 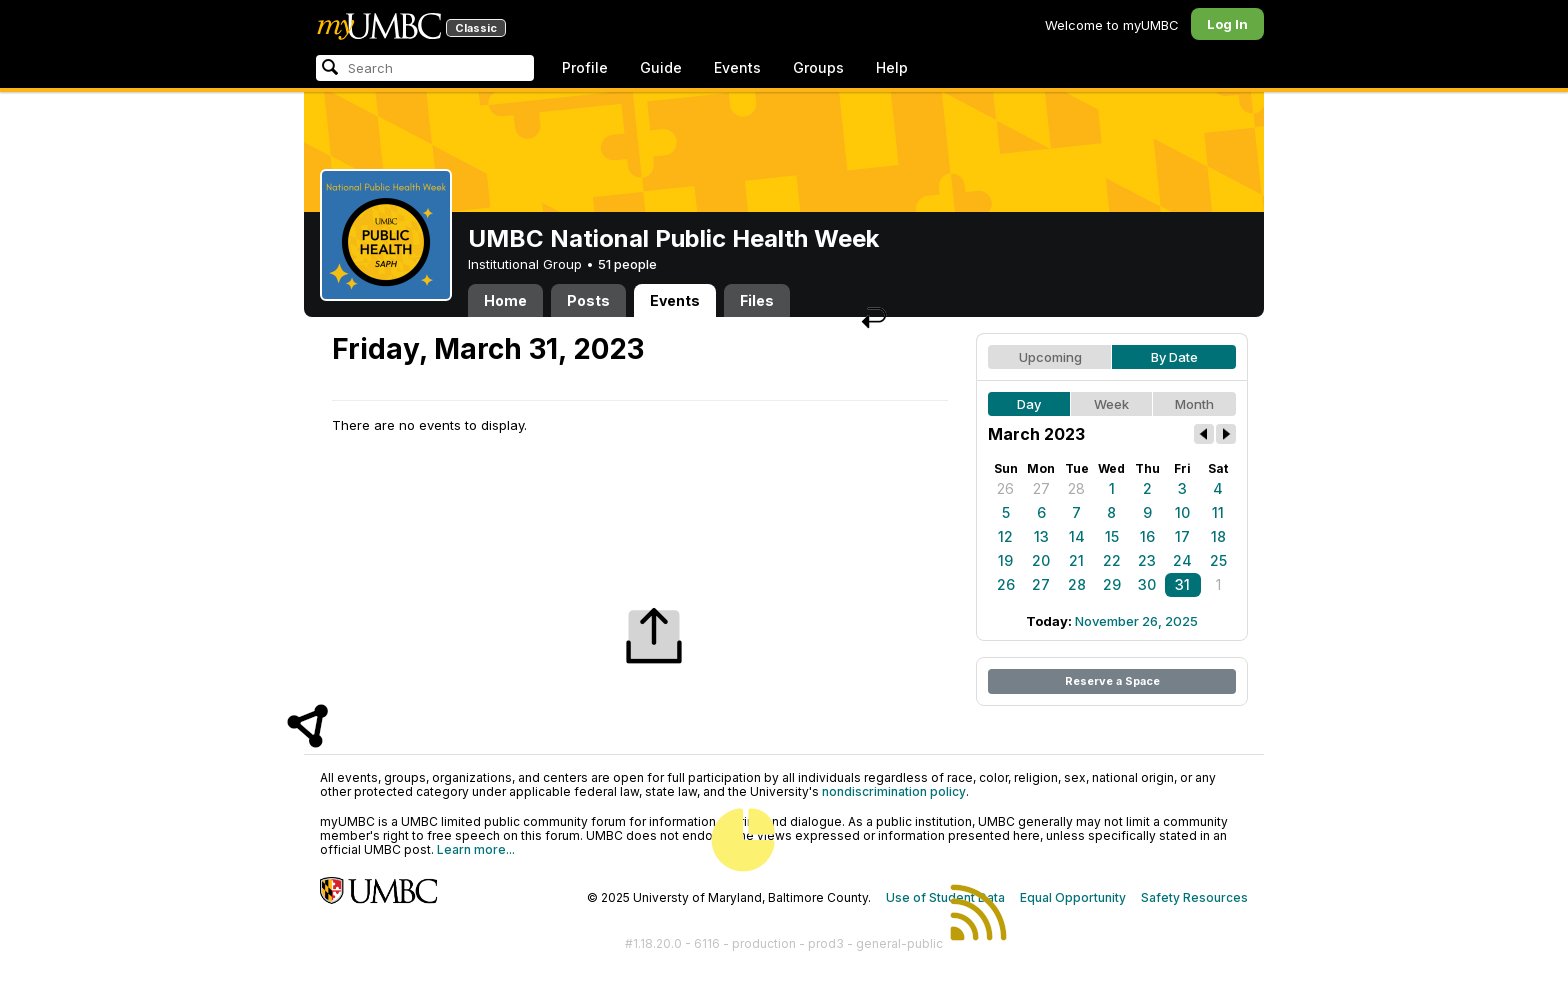 I want to click on view analytics or statistics, so click(x=743, y=840).